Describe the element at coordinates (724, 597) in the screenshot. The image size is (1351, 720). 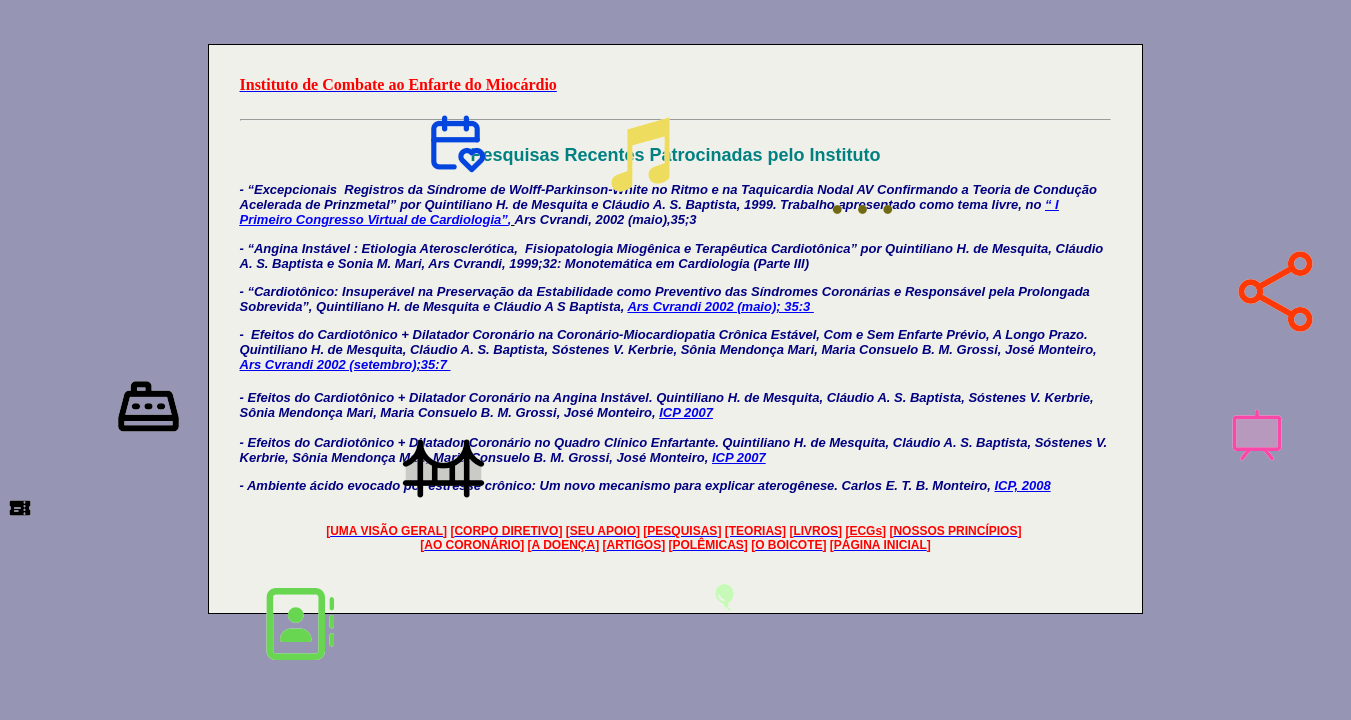
I see `indicates a celebration or birthday event` at that location.